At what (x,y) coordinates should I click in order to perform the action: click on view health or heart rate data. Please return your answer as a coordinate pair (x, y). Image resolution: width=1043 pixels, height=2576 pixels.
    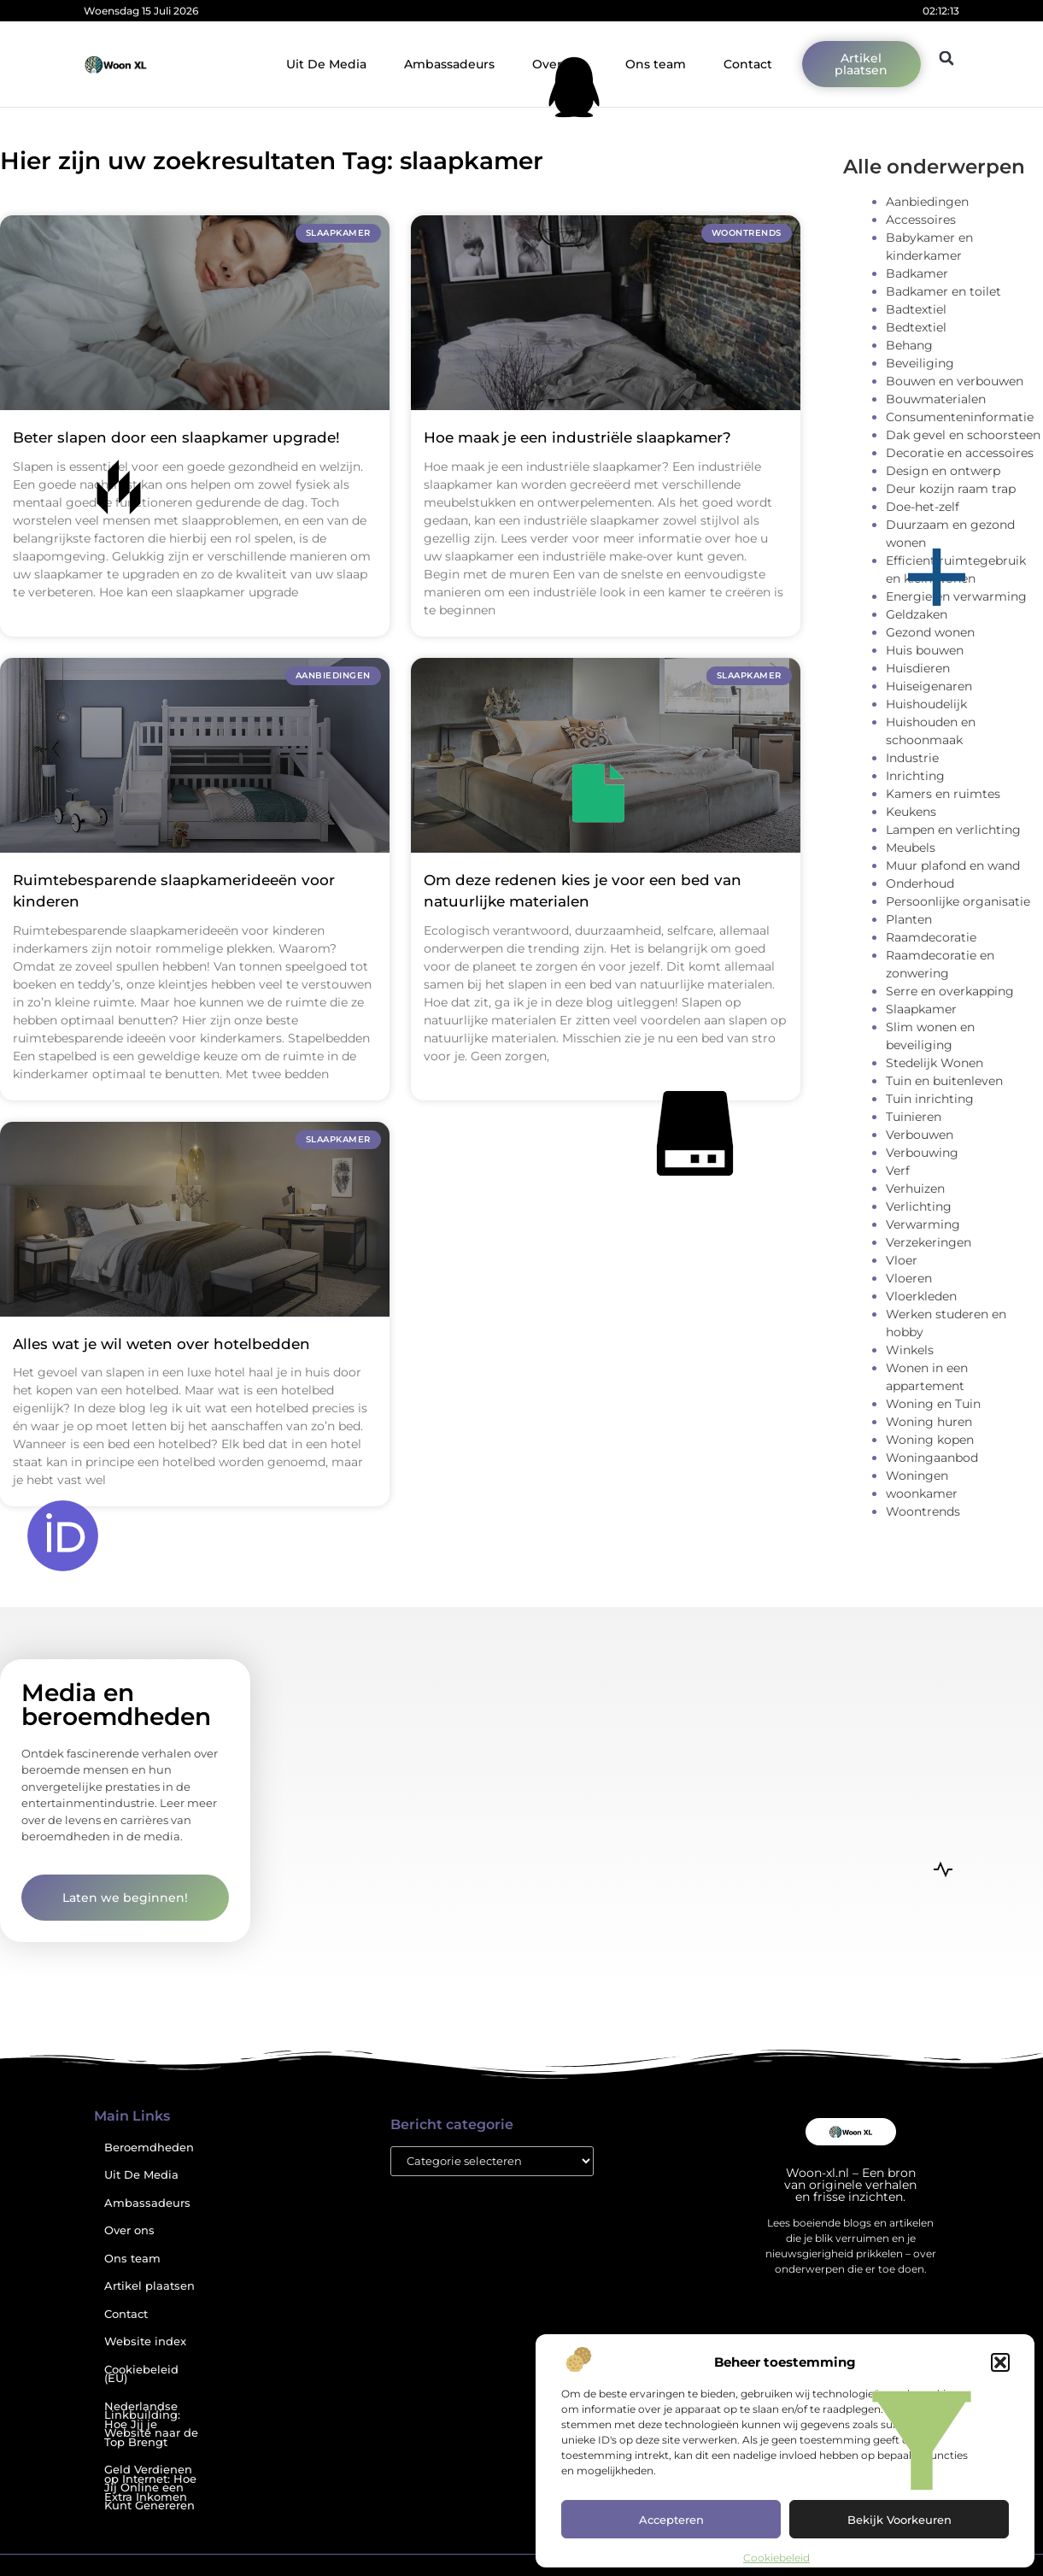
    Looking at the image, I should click on (943, 1869).